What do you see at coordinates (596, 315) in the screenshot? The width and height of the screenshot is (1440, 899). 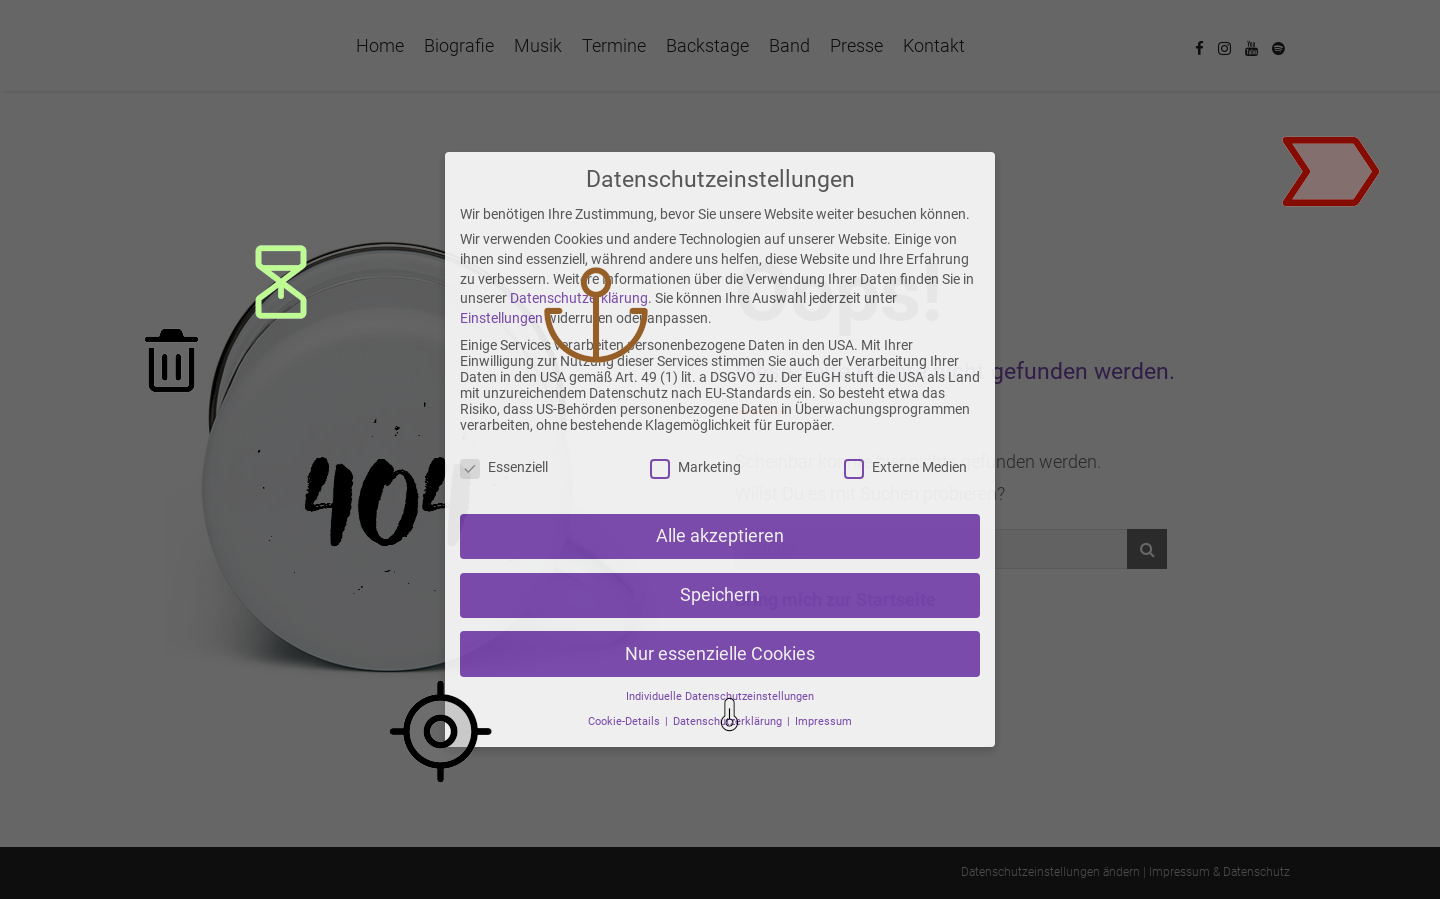 I see `anchor link or element to a fixed position` at bounding box center [596, 315].